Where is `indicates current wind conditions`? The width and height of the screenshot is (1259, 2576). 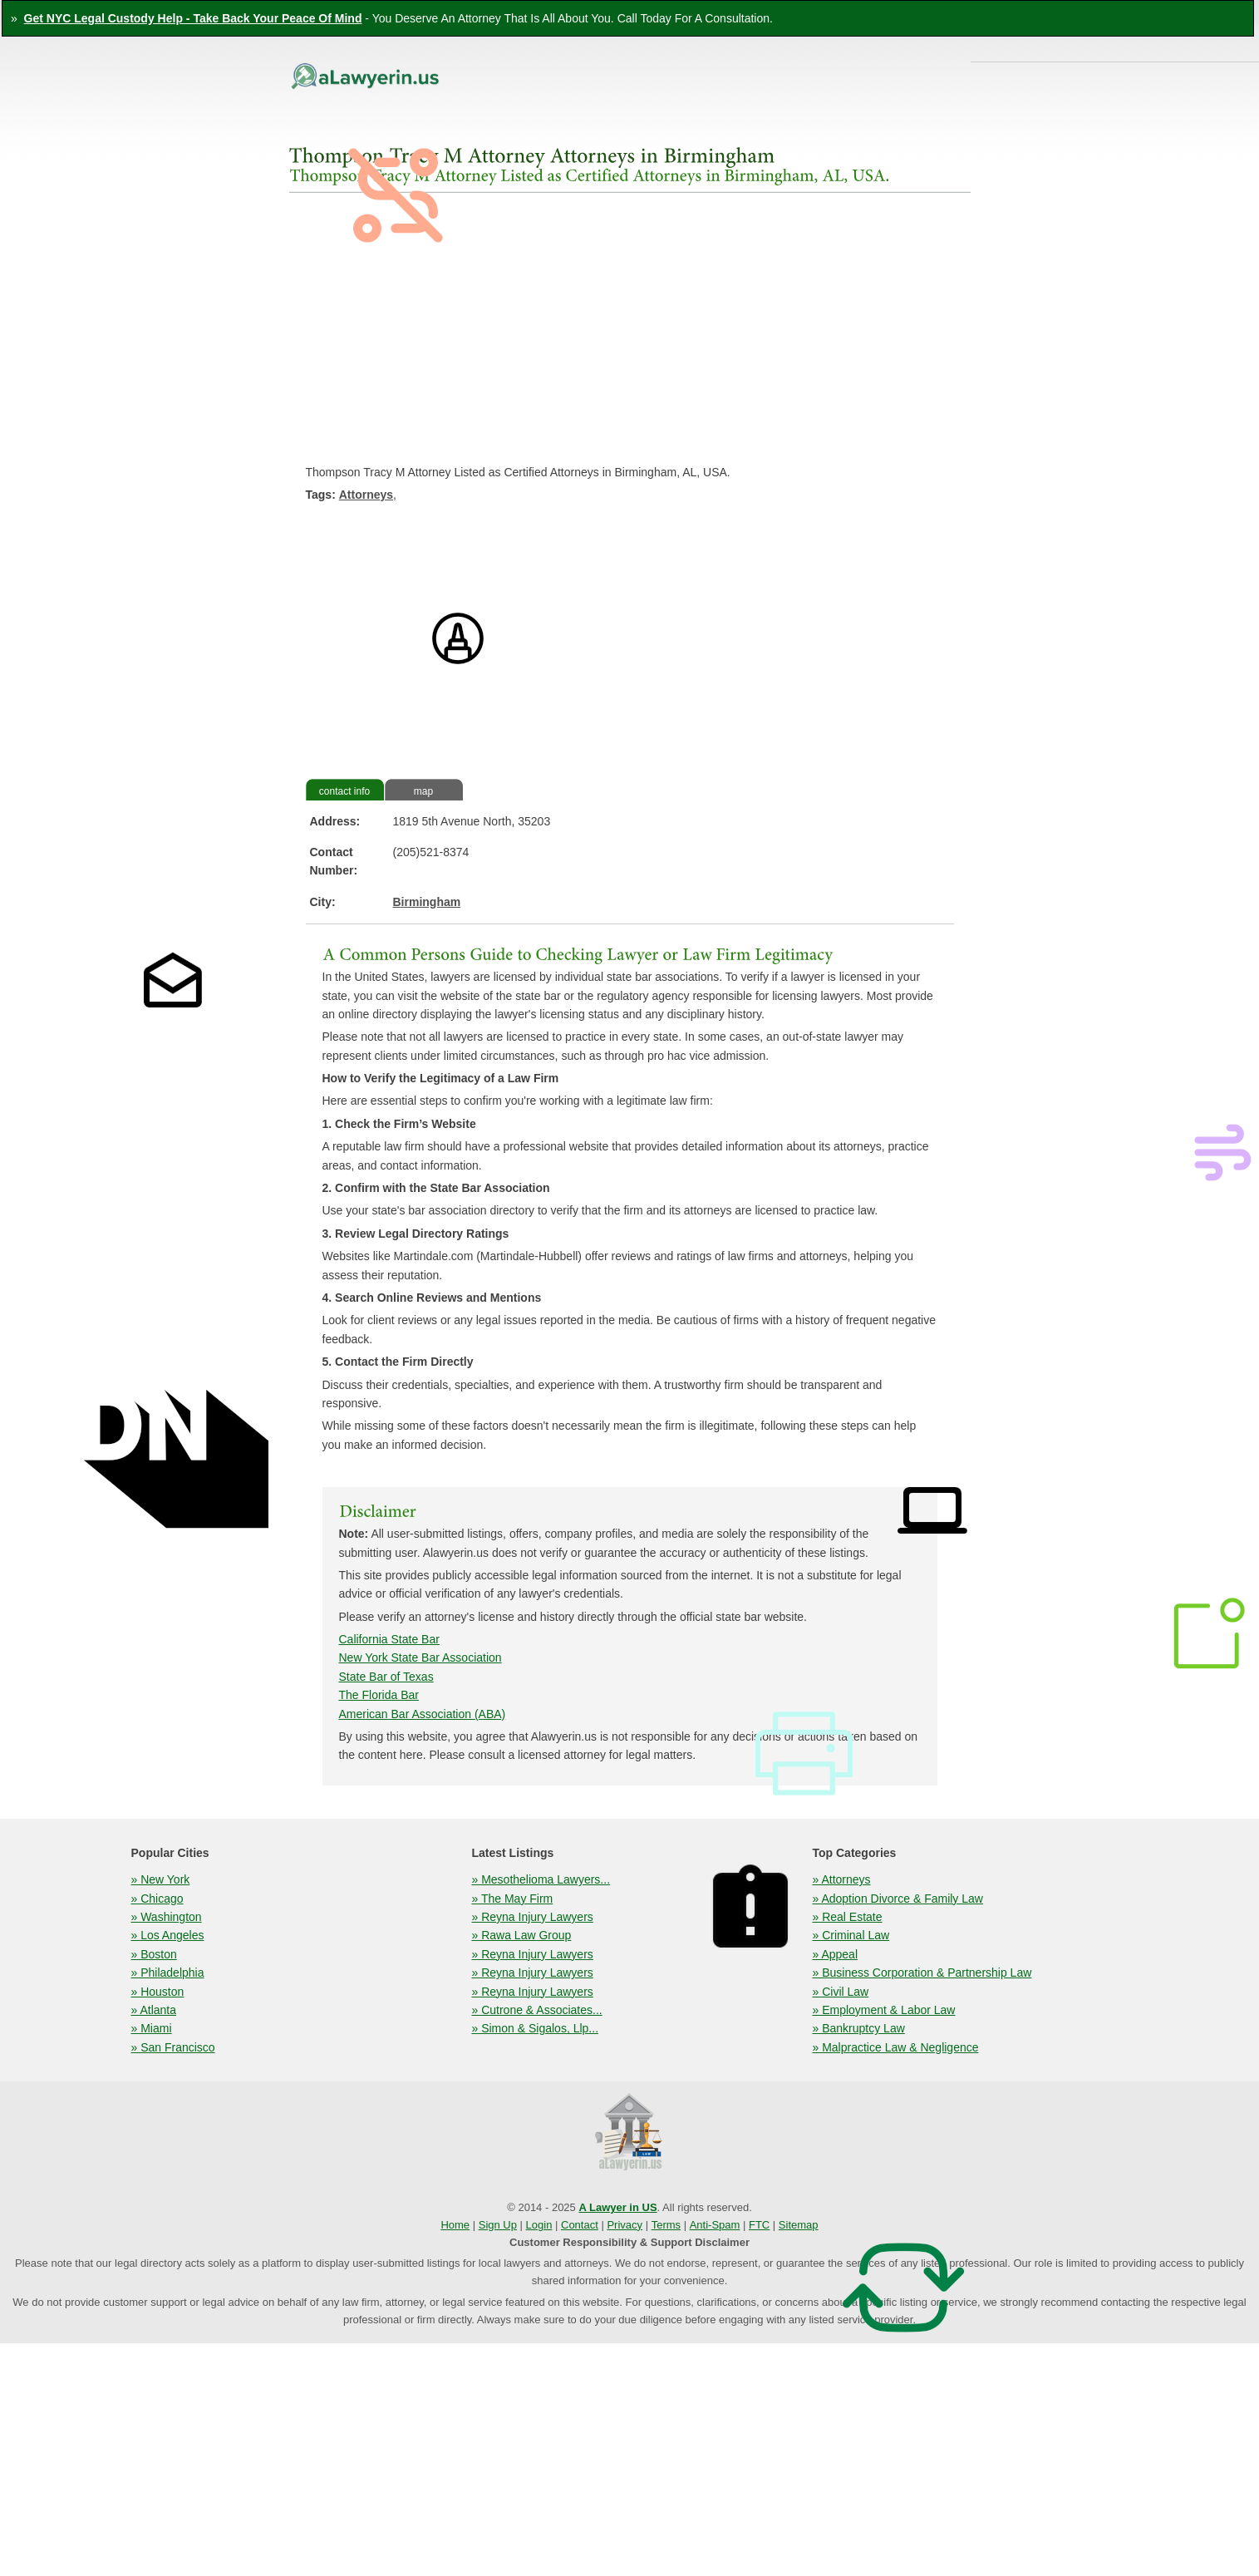
indicates current wind conditions is located at coordinates (1222, 1152).